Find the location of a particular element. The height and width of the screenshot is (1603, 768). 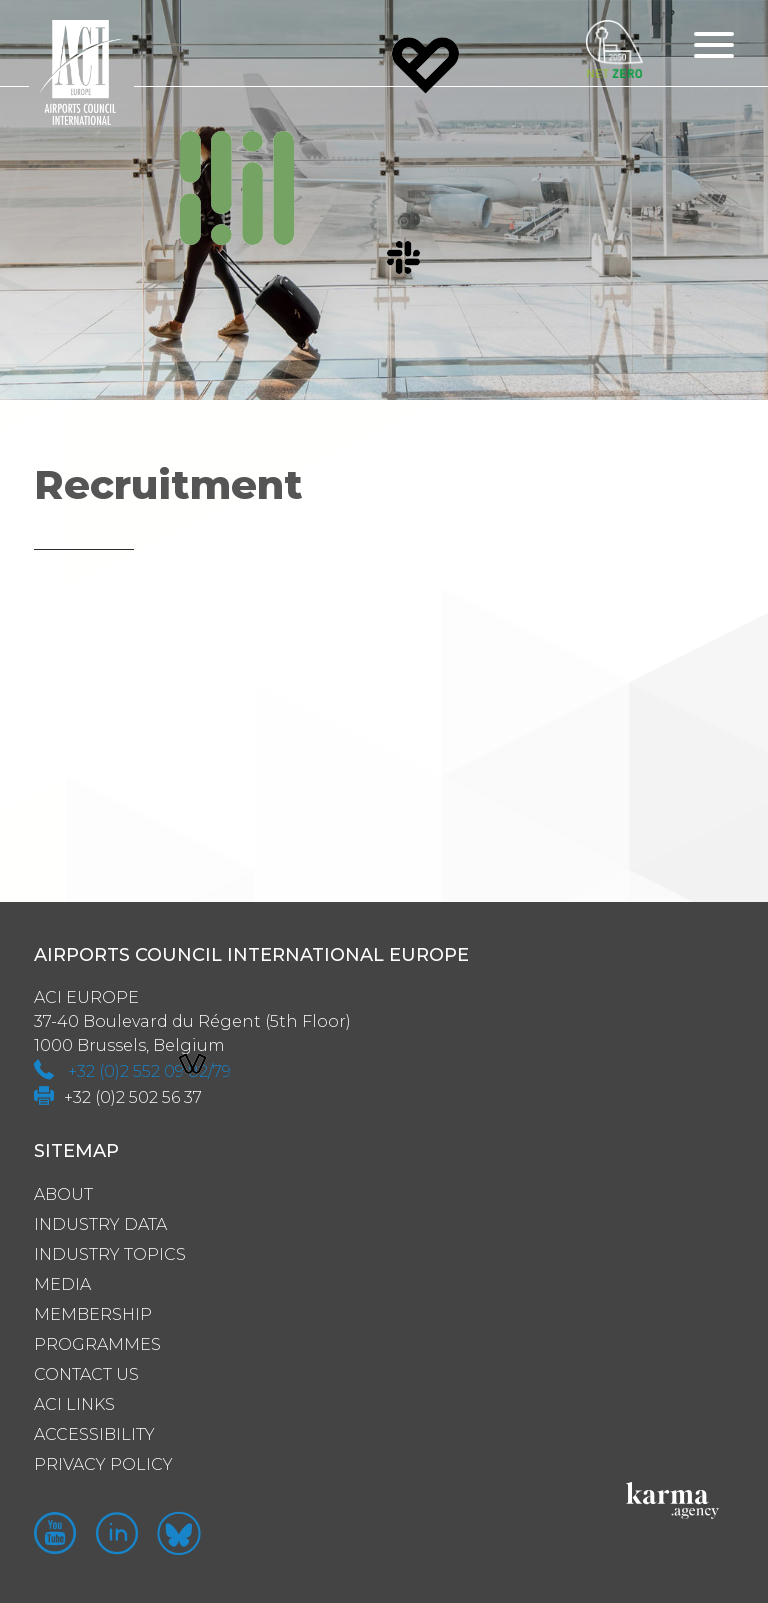

link or sign in to viva wallet payment services is located at coordinates (192, 1063).